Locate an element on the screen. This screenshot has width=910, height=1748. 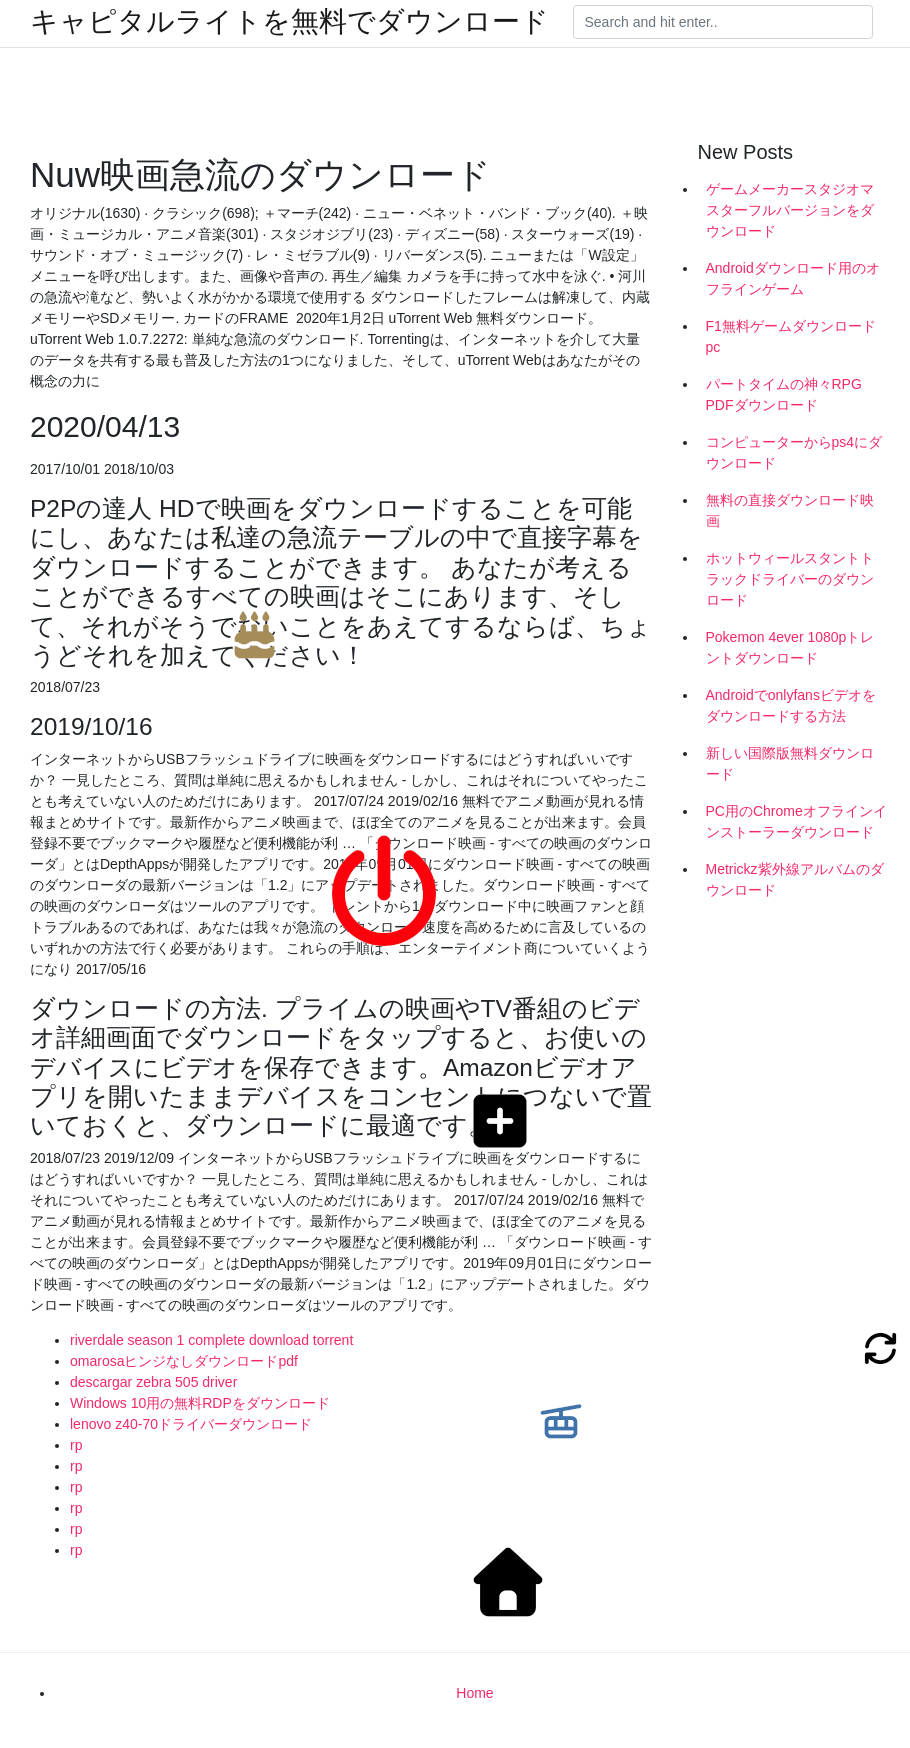
refresh the current page or content is located at coordinates (880, 1348).